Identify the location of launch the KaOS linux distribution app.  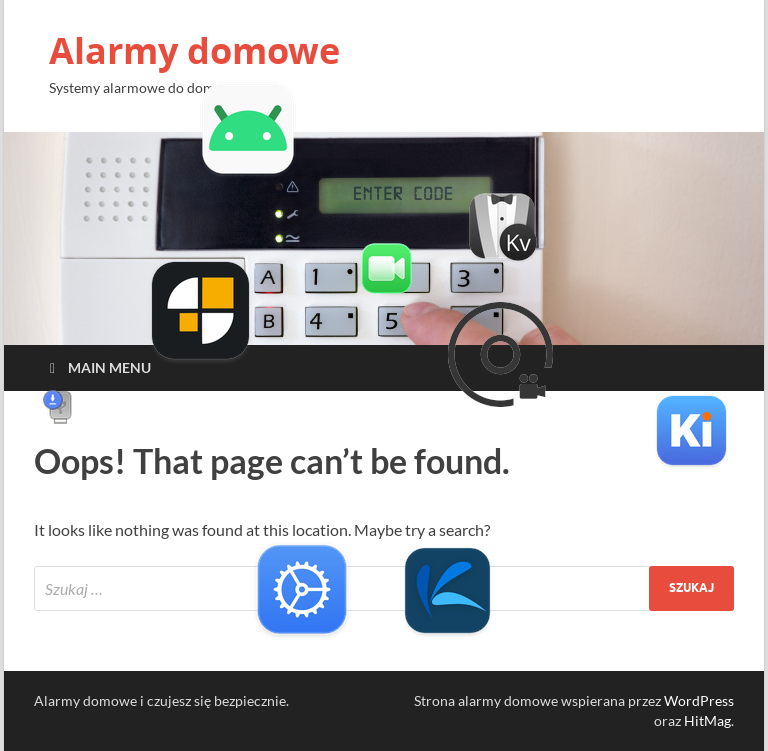
(447, 590).